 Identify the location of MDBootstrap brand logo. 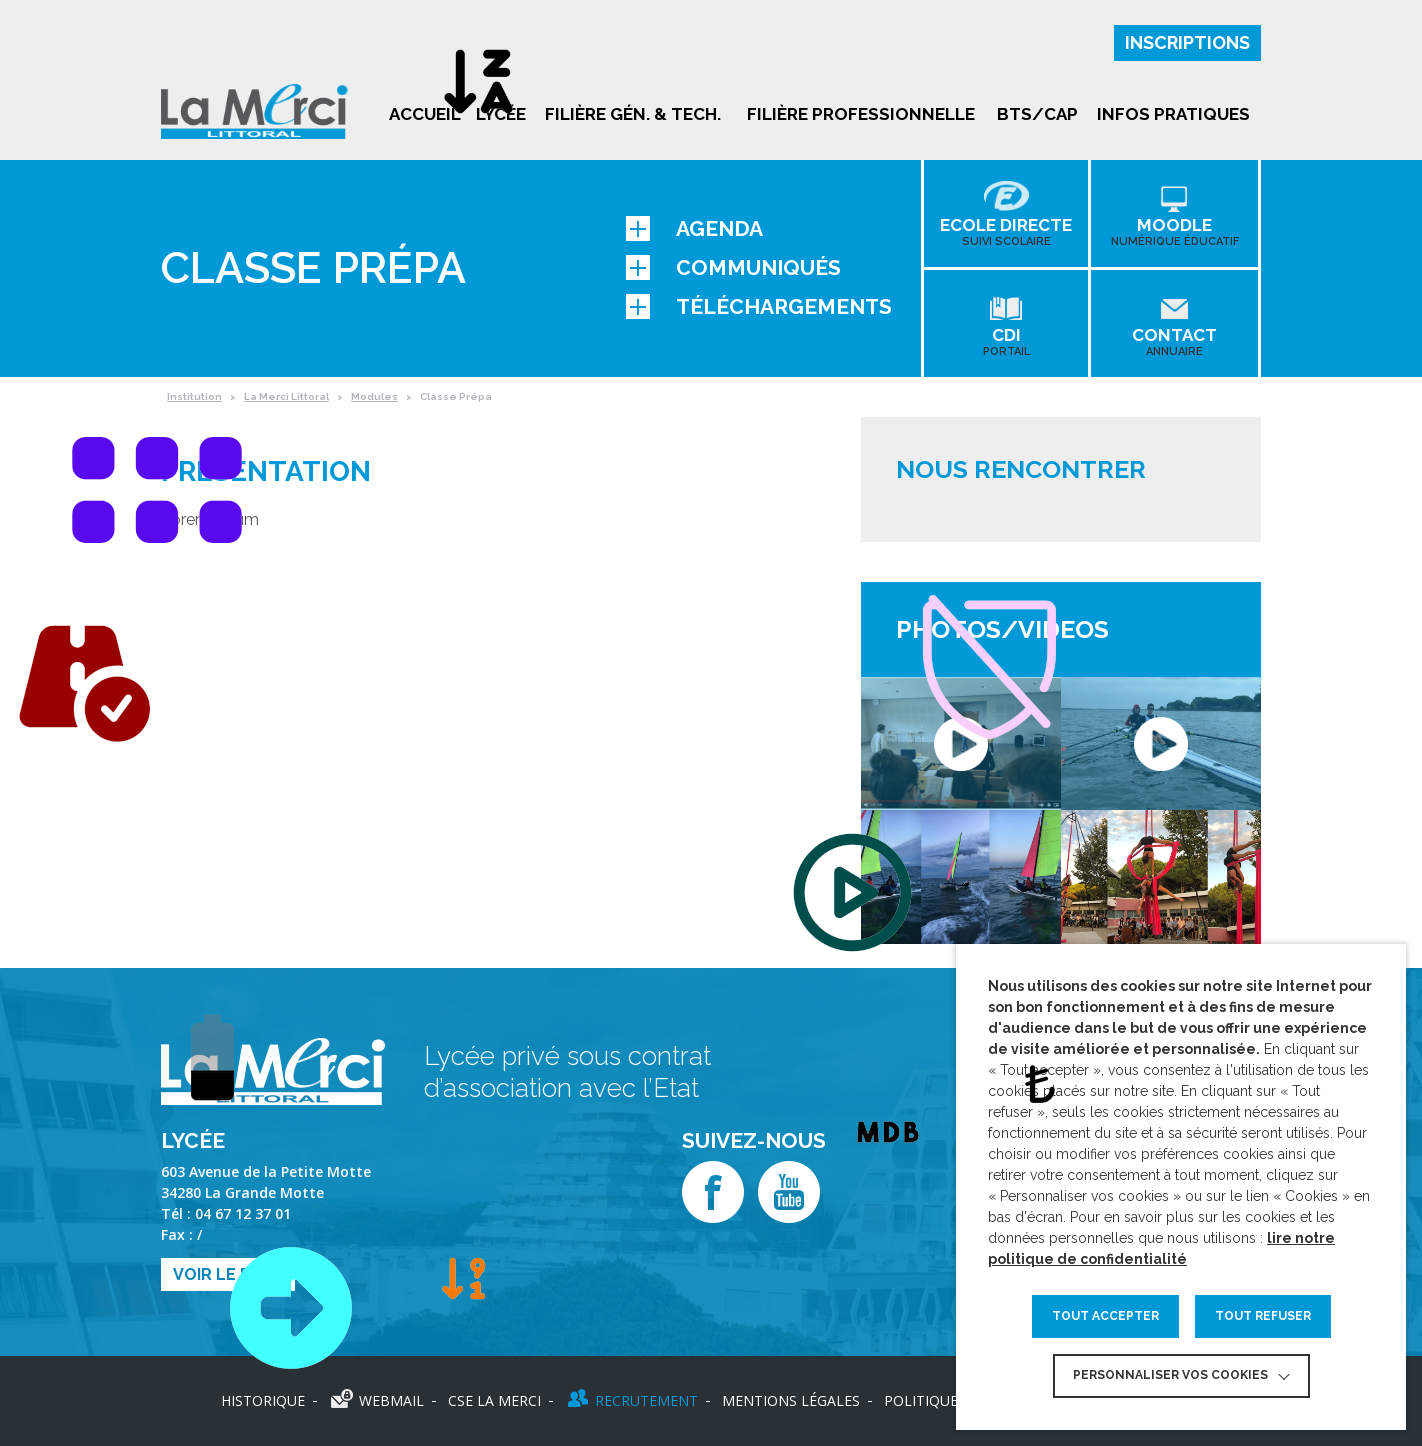
(888, 1132).